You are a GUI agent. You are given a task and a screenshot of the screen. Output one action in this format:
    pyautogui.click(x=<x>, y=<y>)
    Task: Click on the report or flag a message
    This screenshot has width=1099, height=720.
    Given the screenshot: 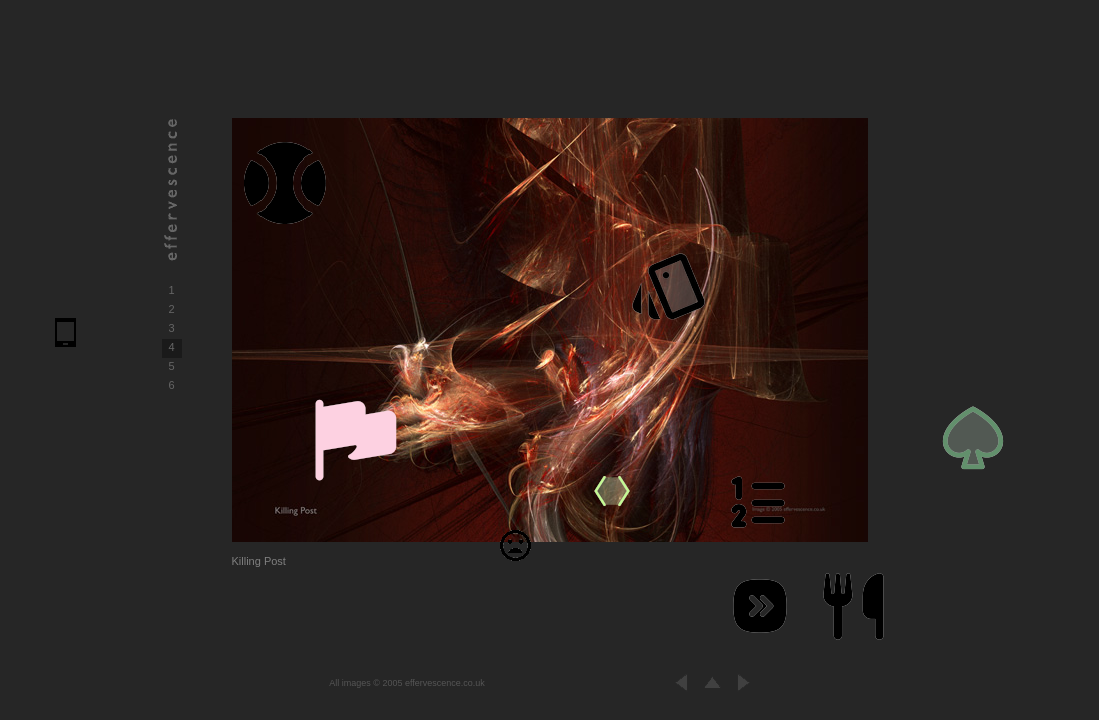 What is the action you would take?
    pyautogui.click(x=354, y=442)
    